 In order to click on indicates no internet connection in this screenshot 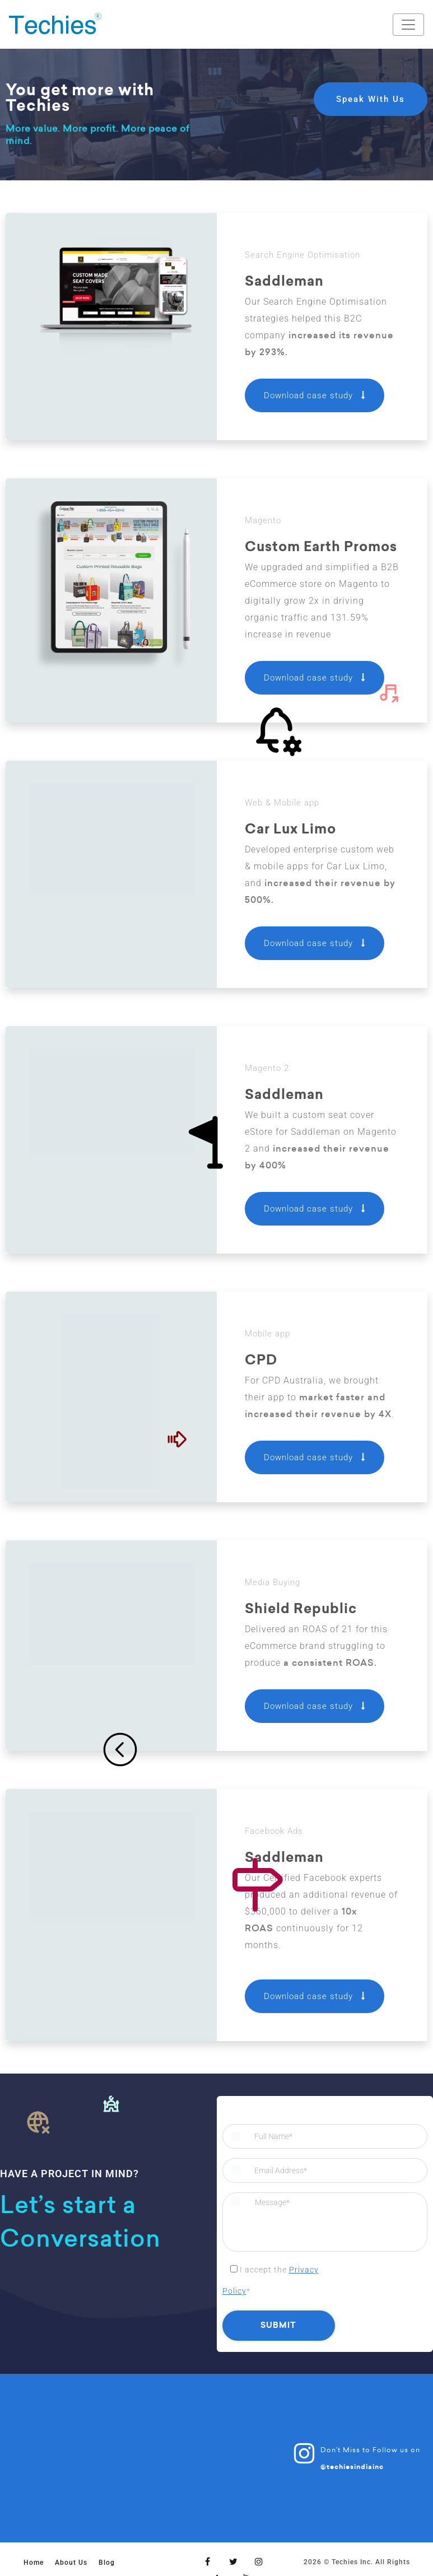, I will do `click(38, 2122)`.